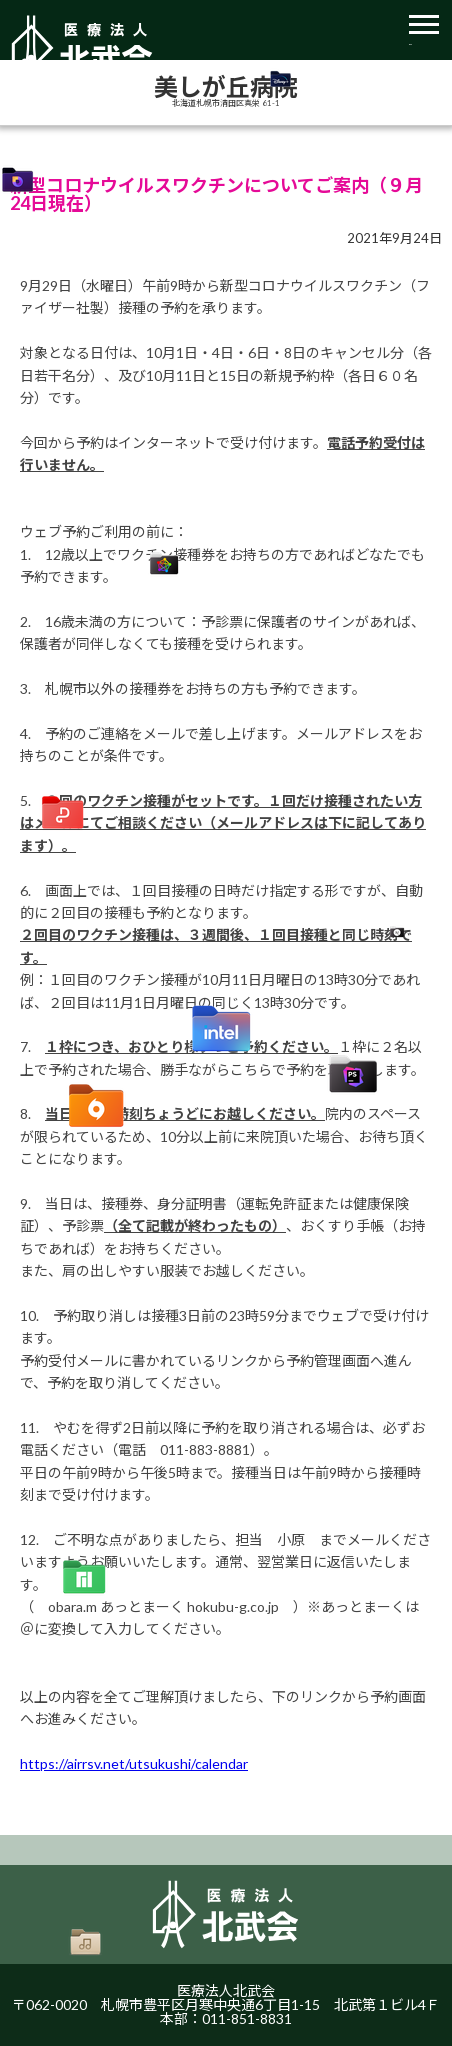 The height and width of the screenshot is (2046, 452). Describe the element at coordinates (164, 564) in the screenshot. I see `open fediverse-related files and content` at that location.